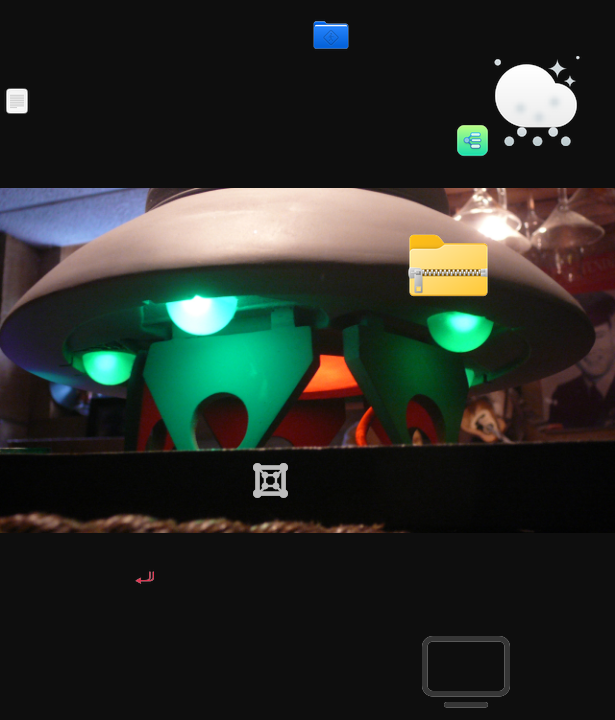  Describe the element at coordinates (17, 101) in the screenshot. I see `indicates a file or folder contains documents` at that location.